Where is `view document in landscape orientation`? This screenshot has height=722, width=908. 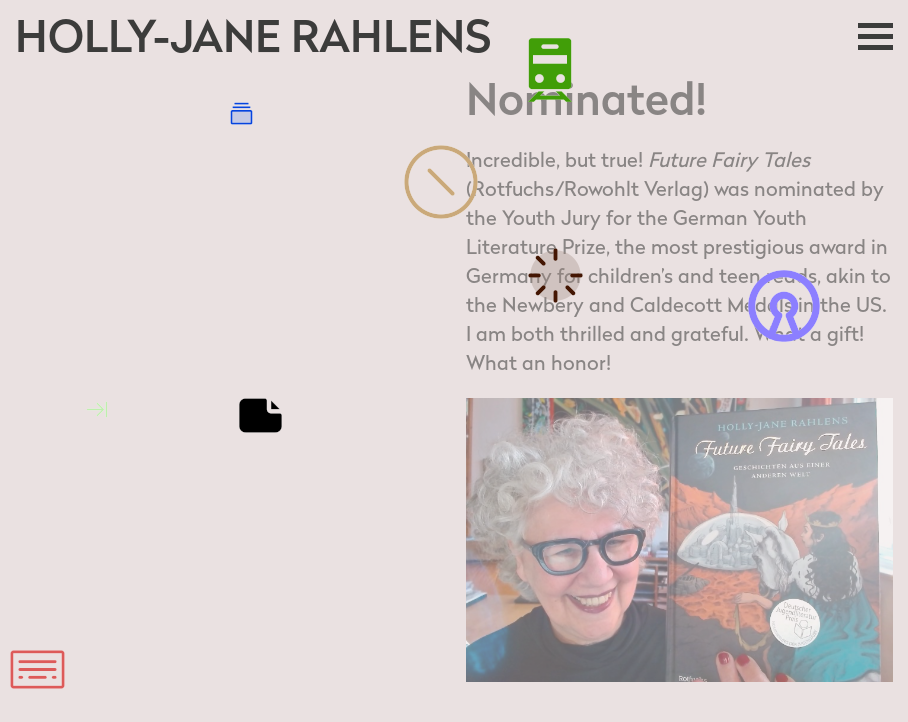
view document in landscape orientation is located at coordinates (260, 415).